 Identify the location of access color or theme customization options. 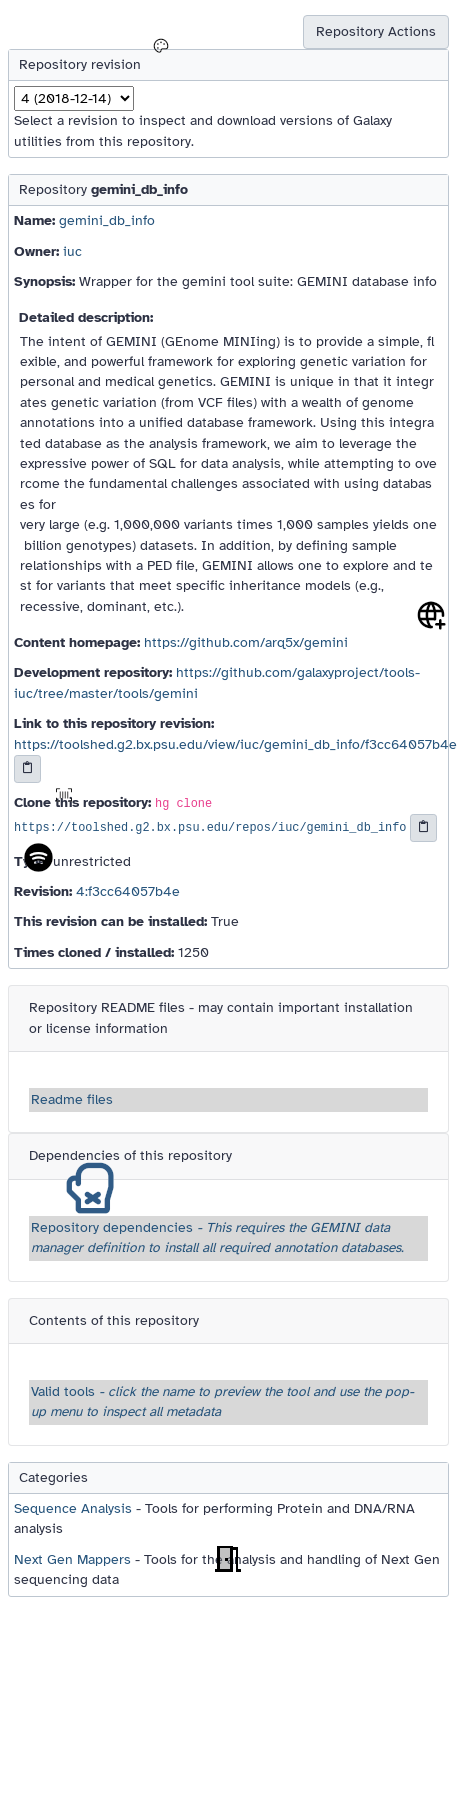
(161, 46).